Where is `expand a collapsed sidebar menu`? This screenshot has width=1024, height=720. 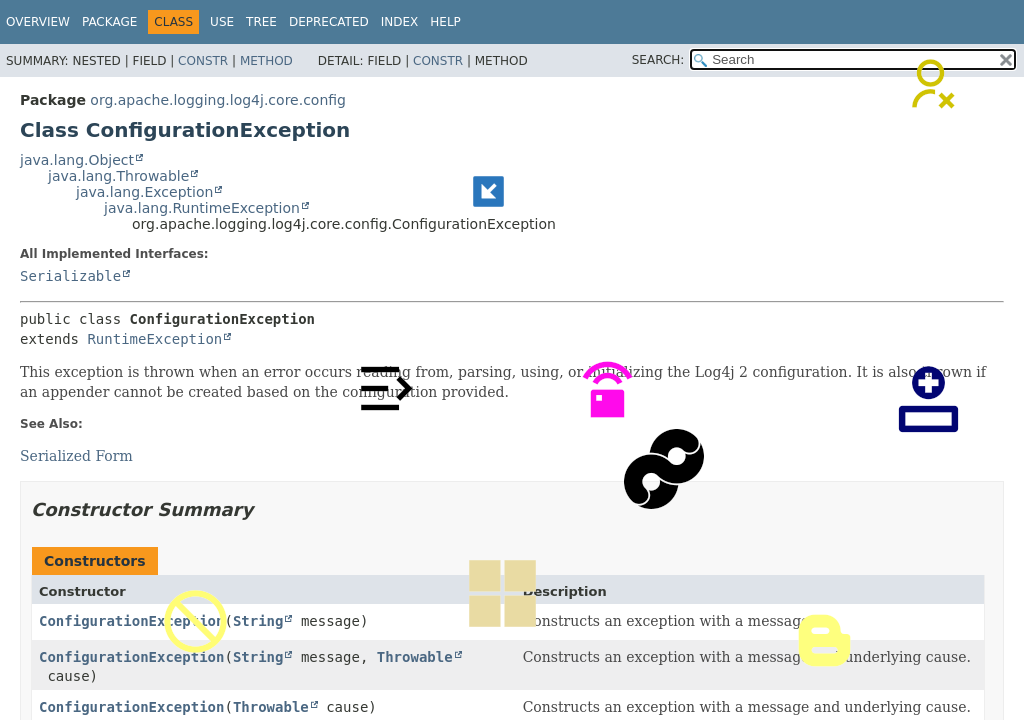
expand a collapsed sidebar menu is located at coordinates (385, 388).